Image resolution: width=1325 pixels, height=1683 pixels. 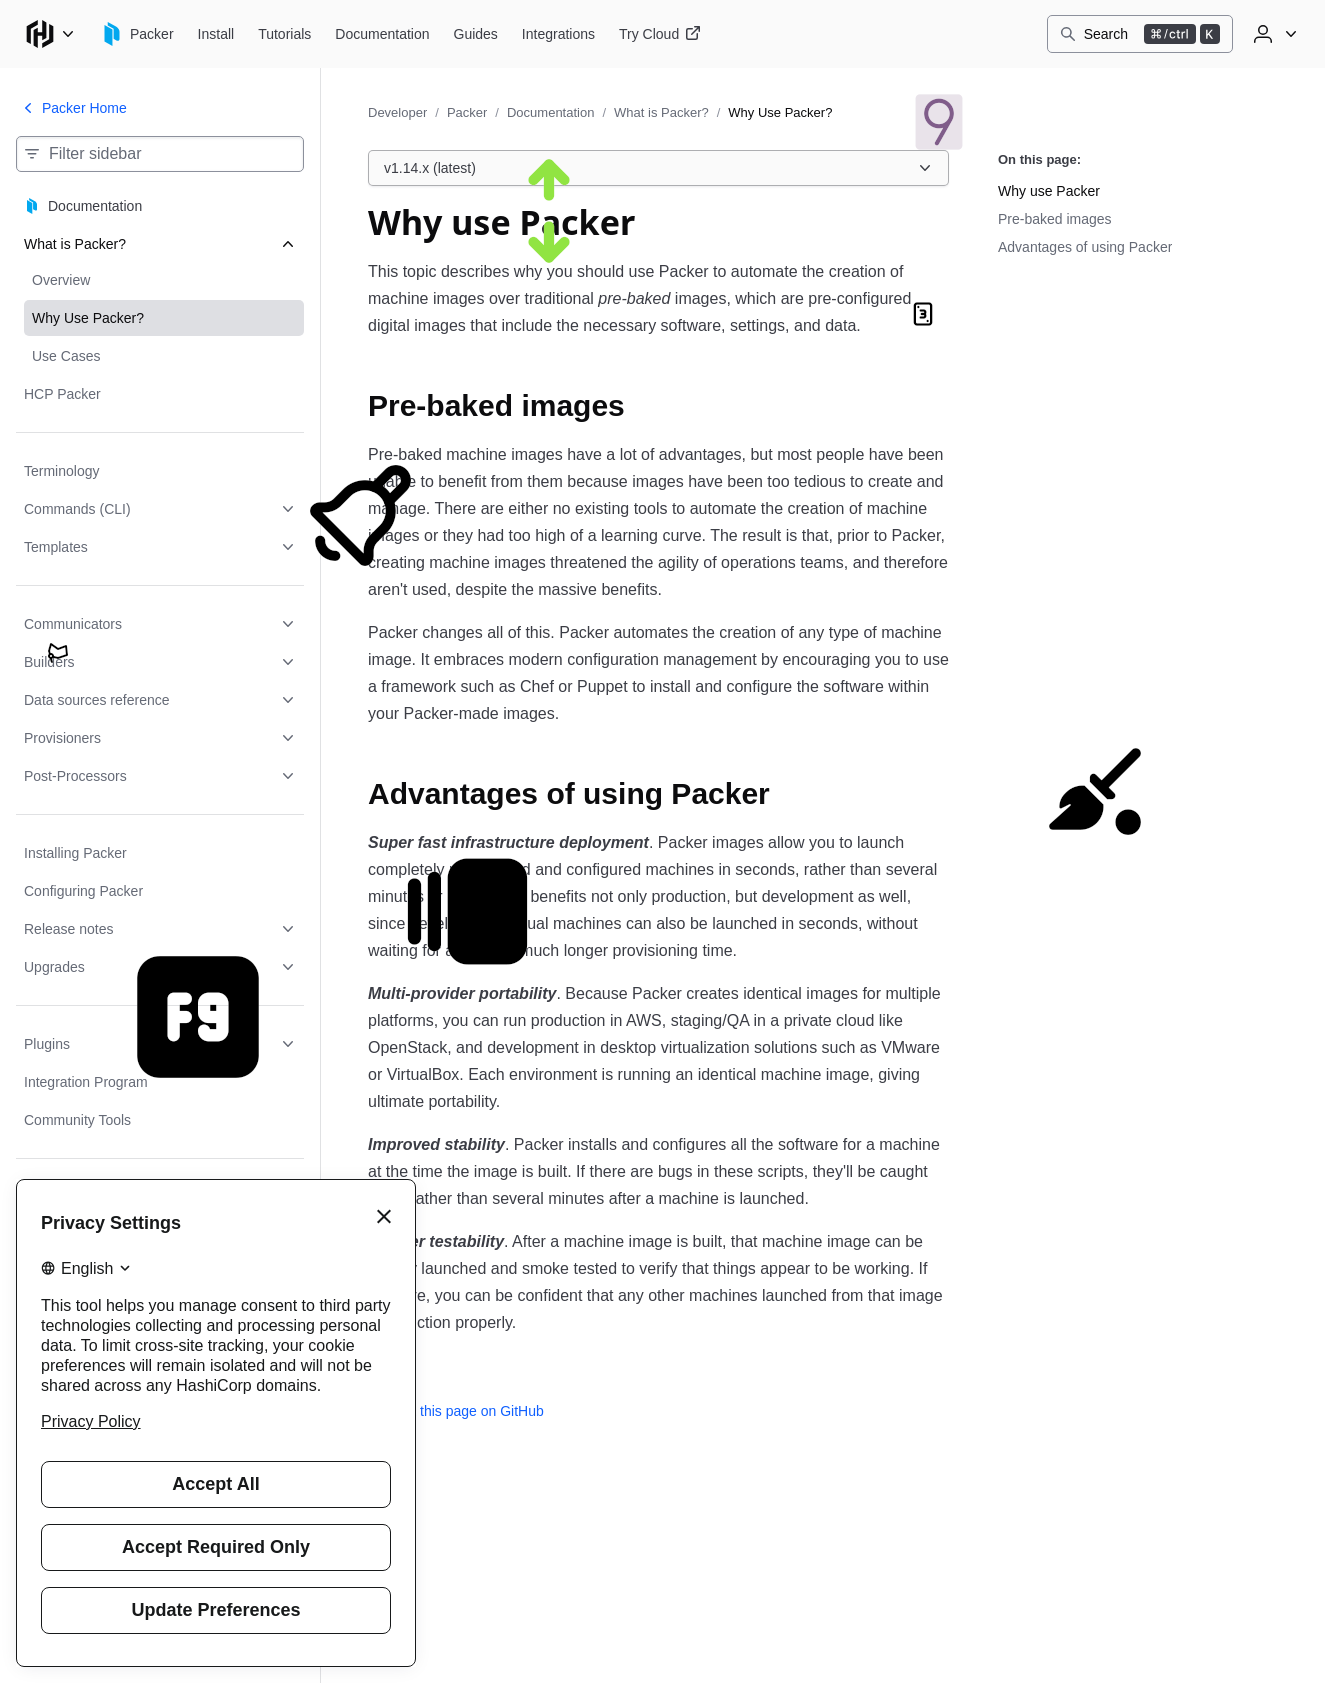 What do you see at coordinates (360, 515) in the screenshot?
I see `view school notifications or alerts` at bounding box center [360, 515].